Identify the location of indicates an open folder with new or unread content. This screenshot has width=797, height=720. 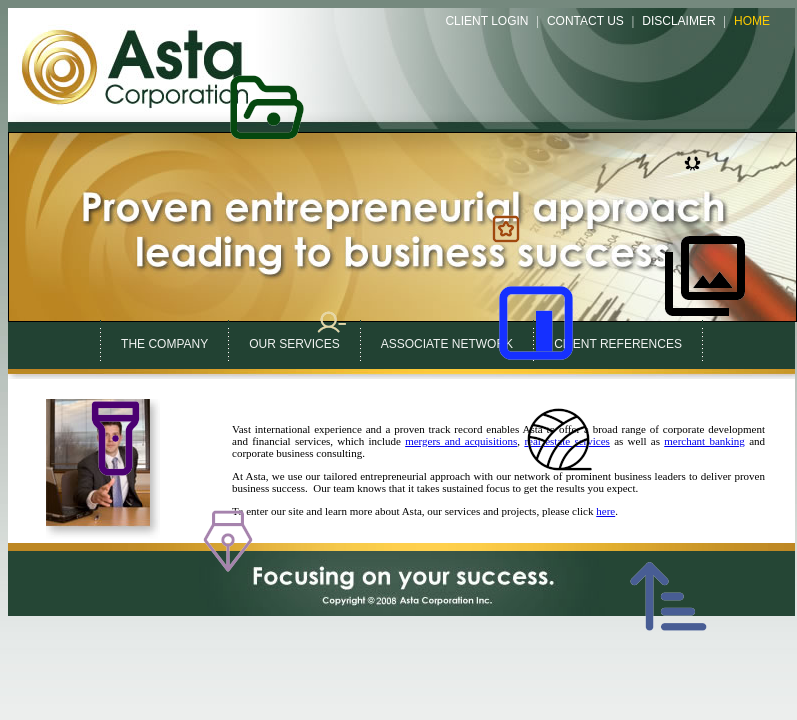
(267, 109).